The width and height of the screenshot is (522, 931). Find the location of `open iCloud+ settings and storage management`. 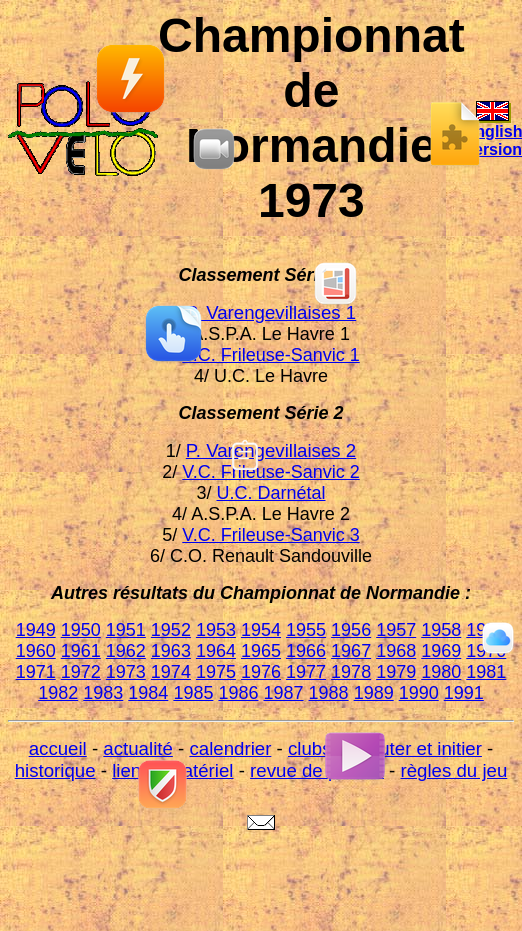

open iCloud+ settings and storage management is located at coordinates (498, 638).